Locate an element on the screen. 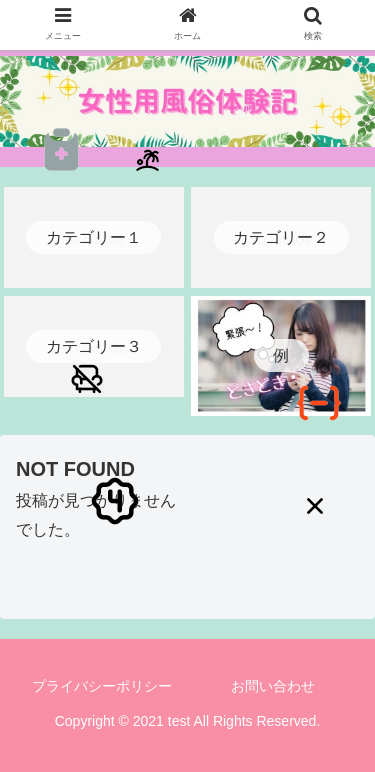 This screenshot has height=772, width=375. remove a code block or snippet is located at coordinates (319, 403).